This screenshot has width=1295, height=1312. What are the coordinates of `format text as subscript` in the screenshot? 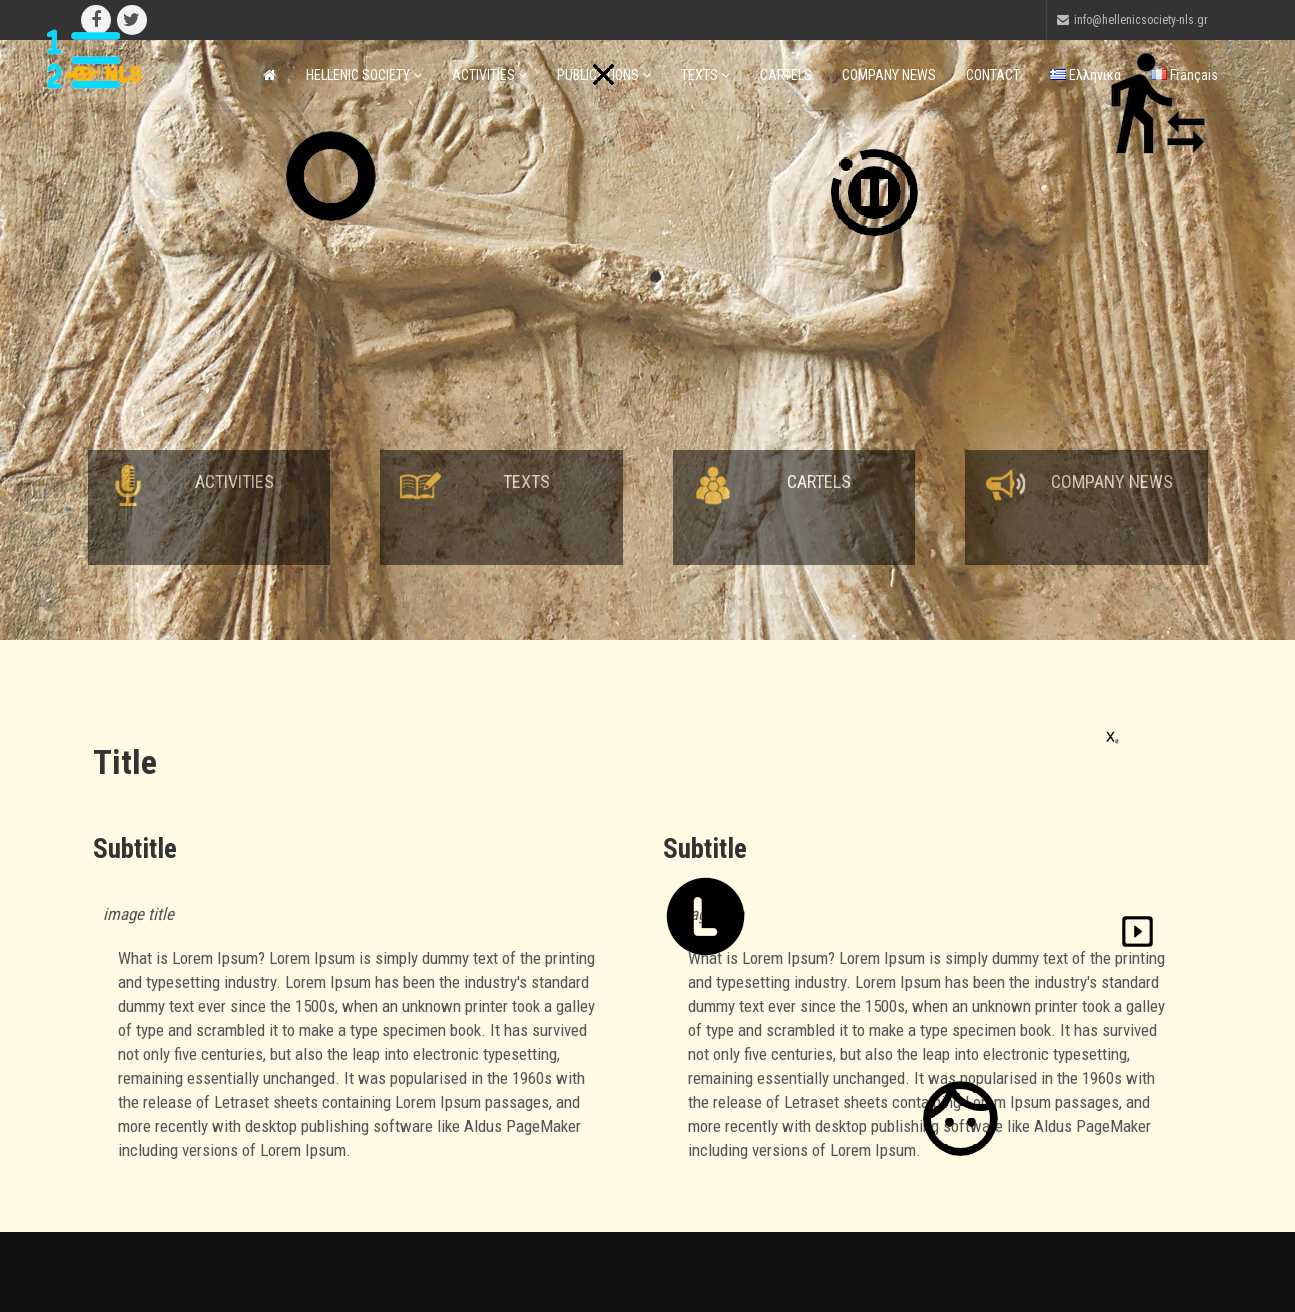 It's located at (1110, 737).